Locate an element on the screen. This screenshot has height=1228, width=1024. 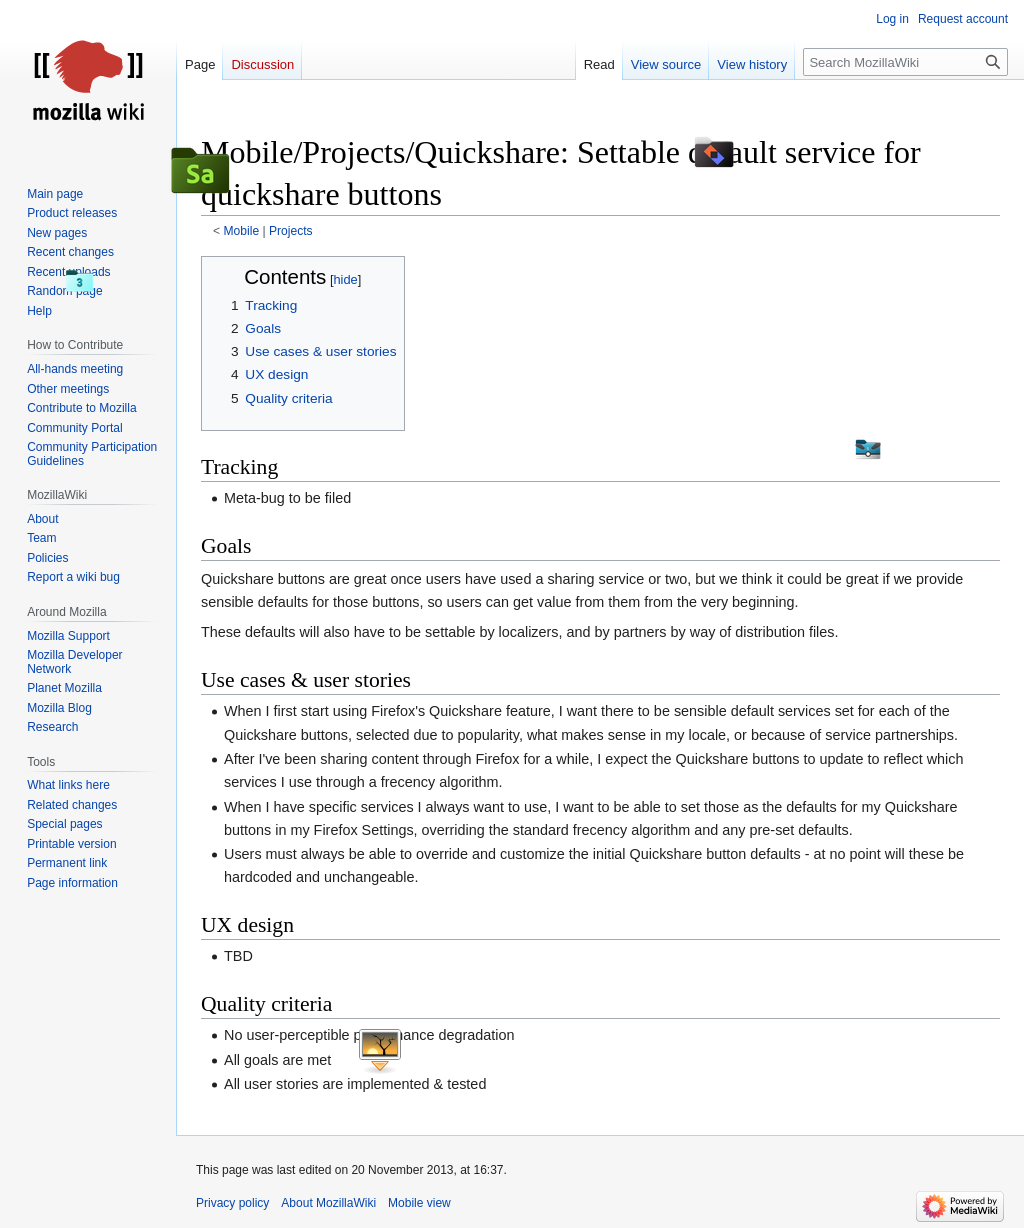
folder containing autodesk 3ds max project files is located at coordinates (79, 281).